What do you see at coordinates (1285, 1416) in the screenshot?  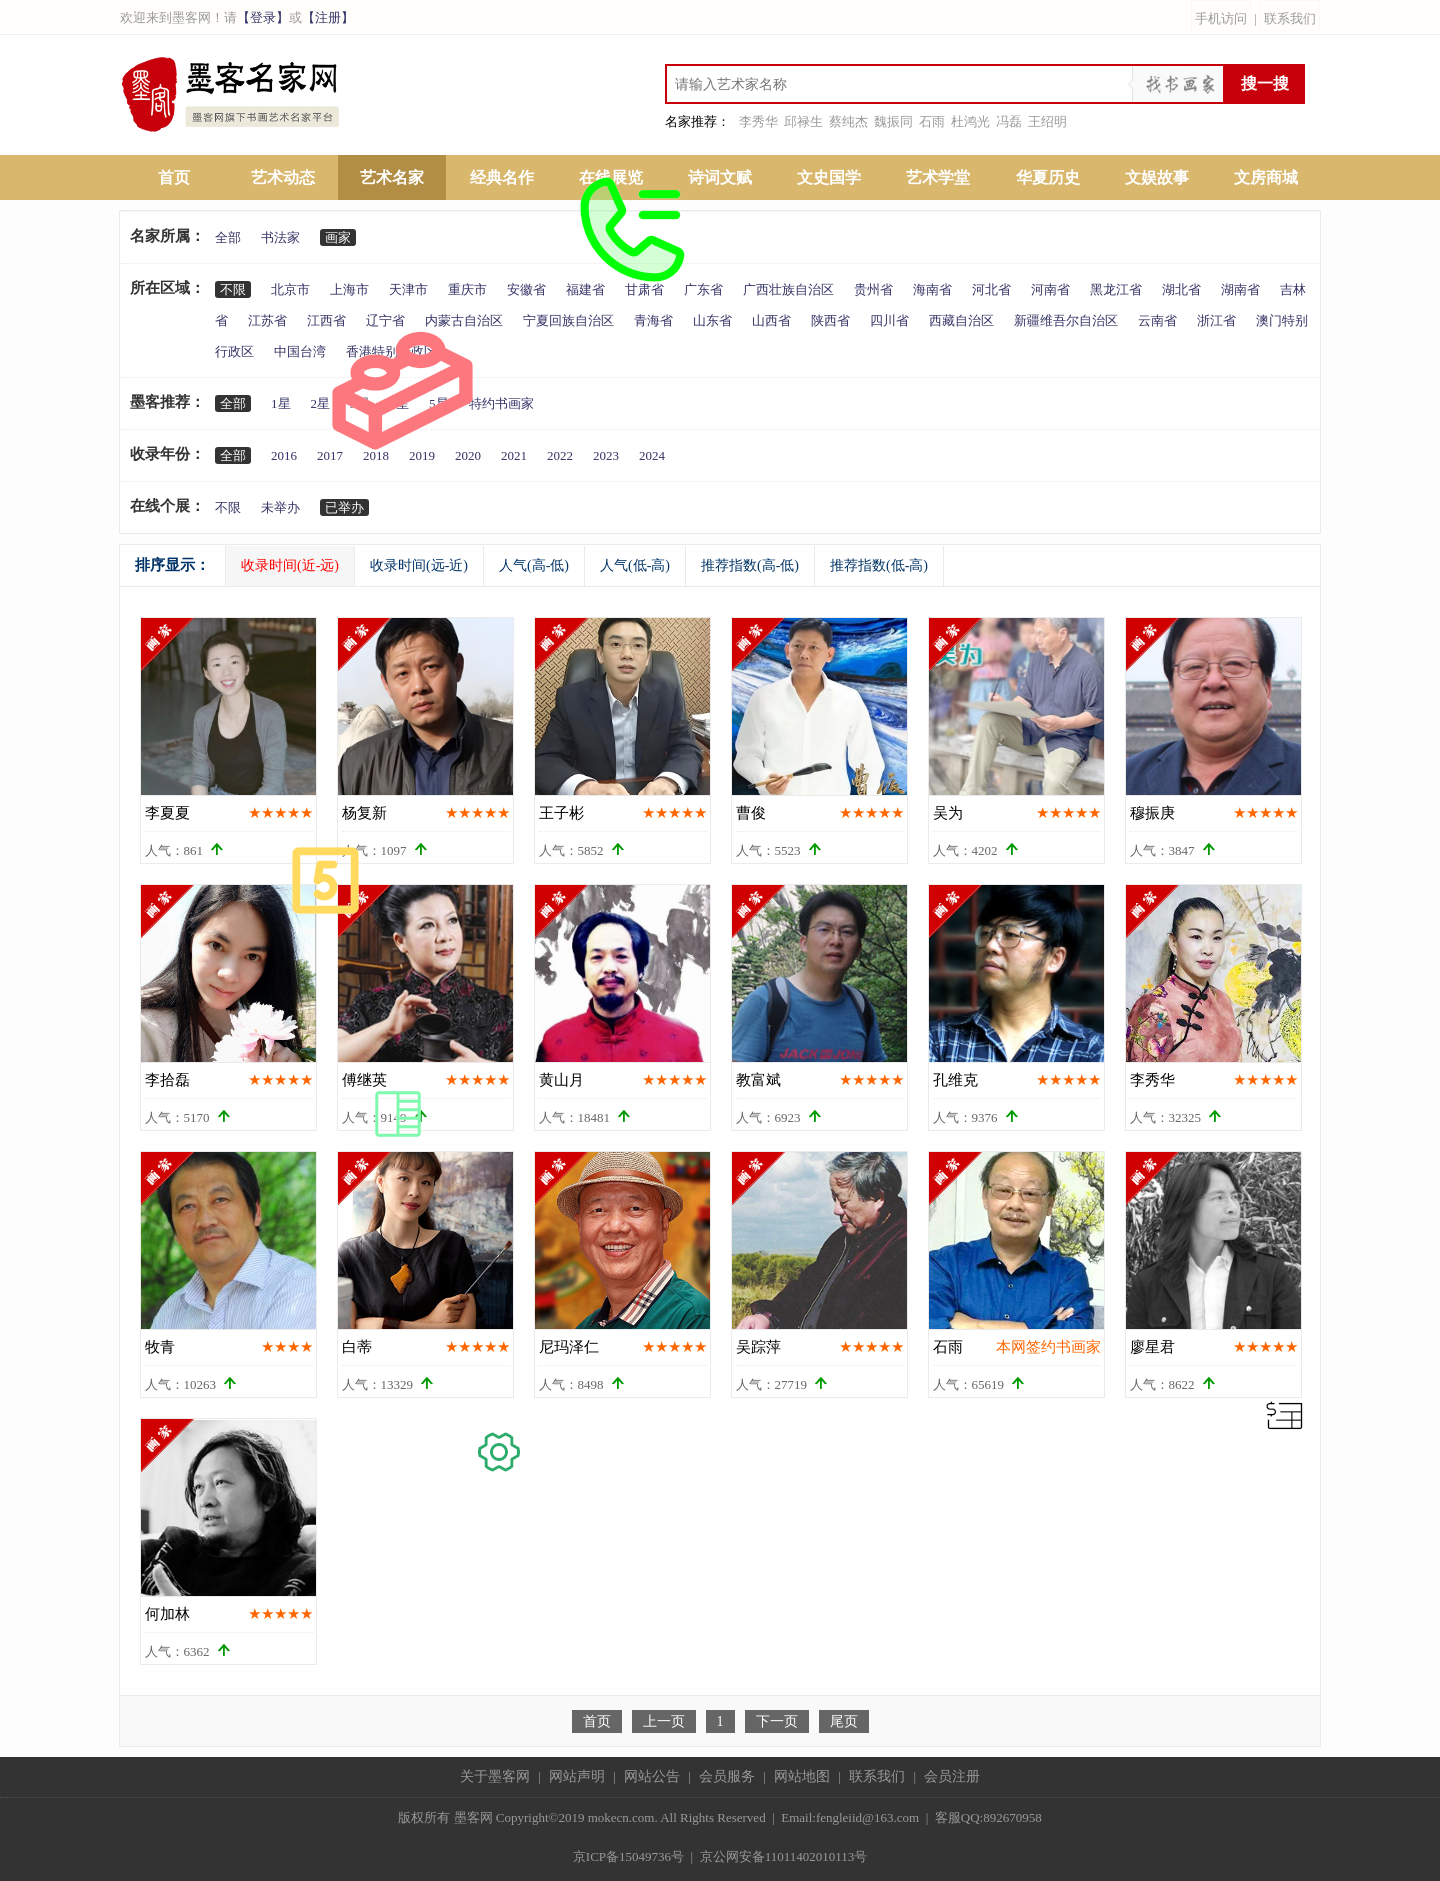 I see `view invoice details` at bounding box center [1285, 1416].